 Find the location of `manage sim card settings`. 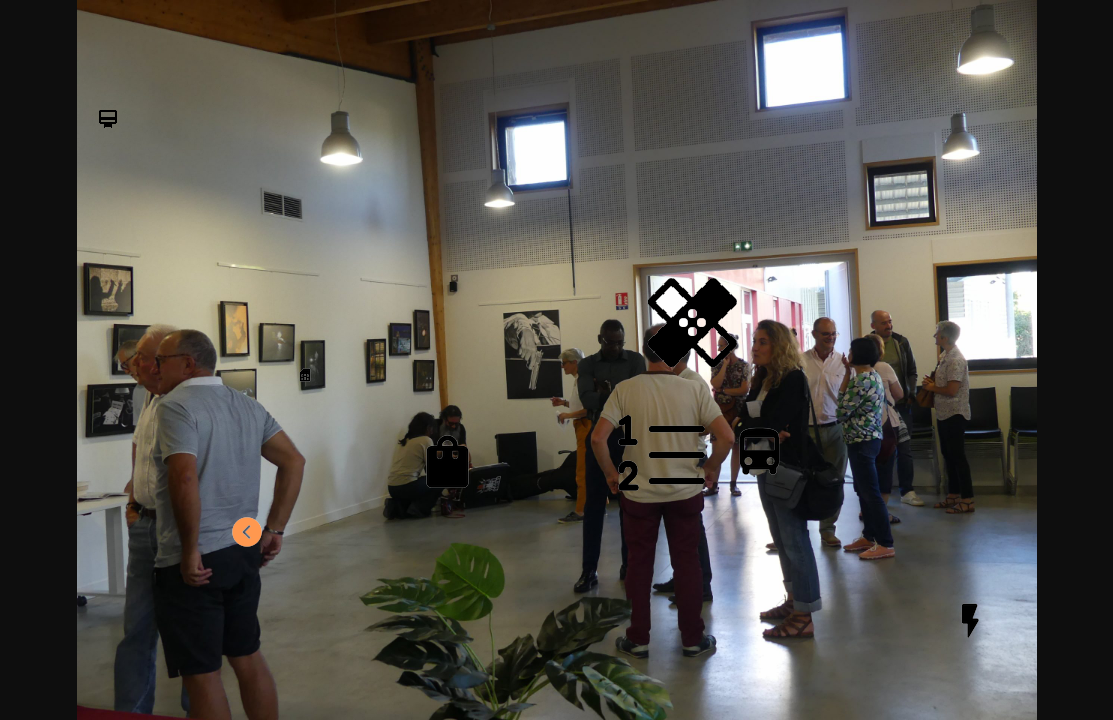

manage sim card settings is located at coordinates (305, 375).